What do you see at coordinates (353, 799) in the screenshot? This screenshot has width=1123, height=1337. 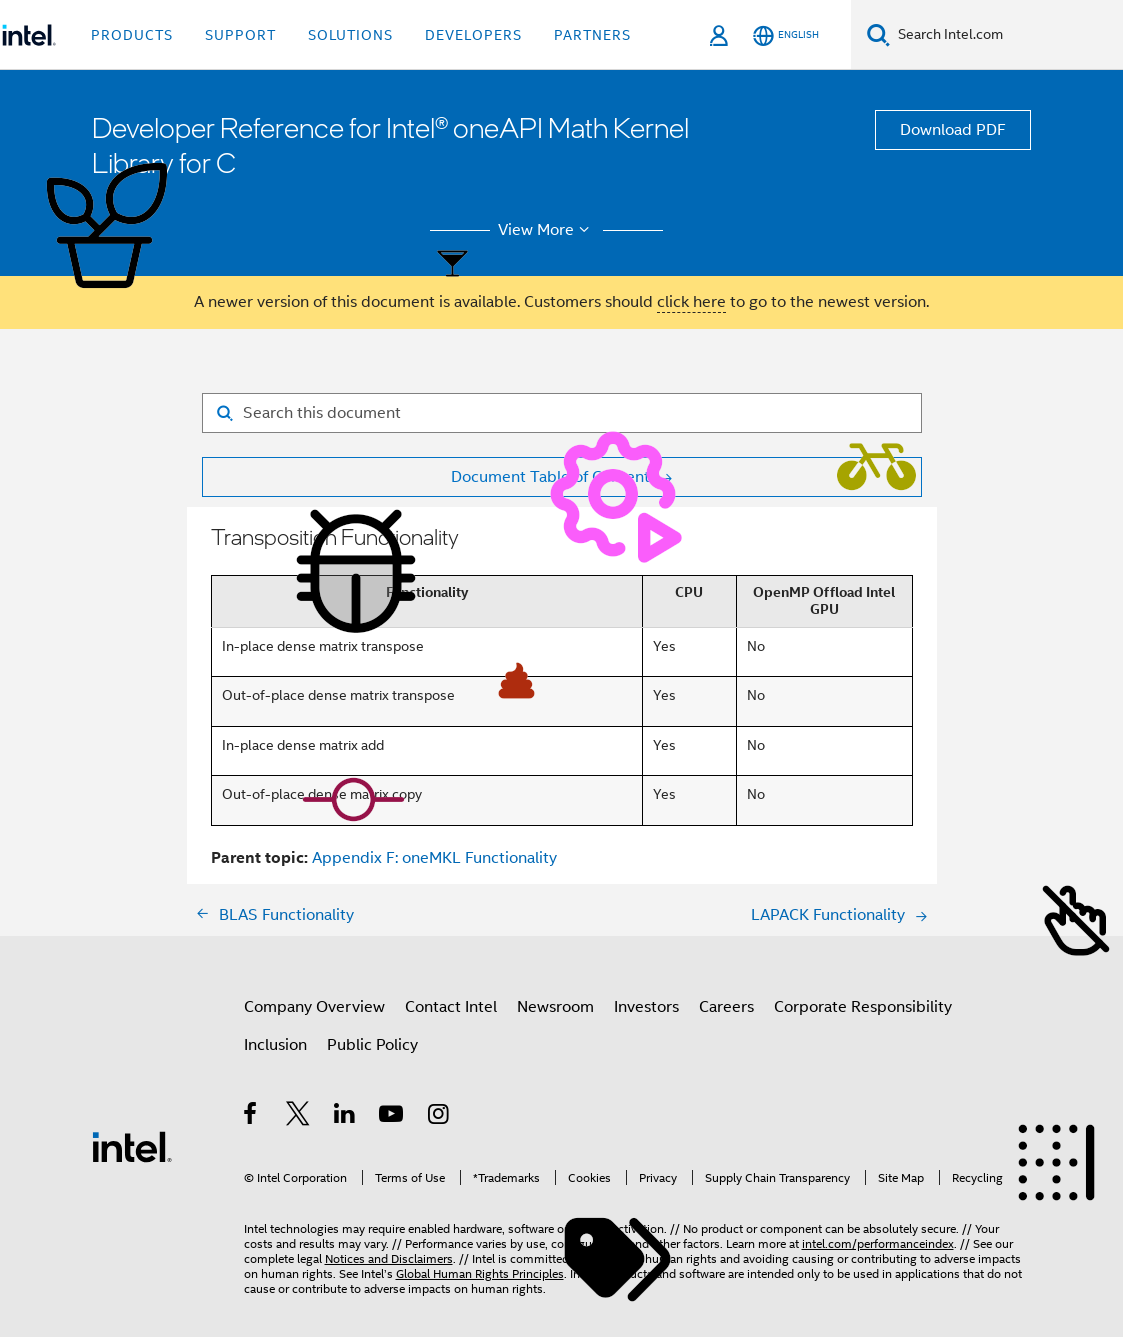 I see `view commit history` at bounding box center [353, 799].